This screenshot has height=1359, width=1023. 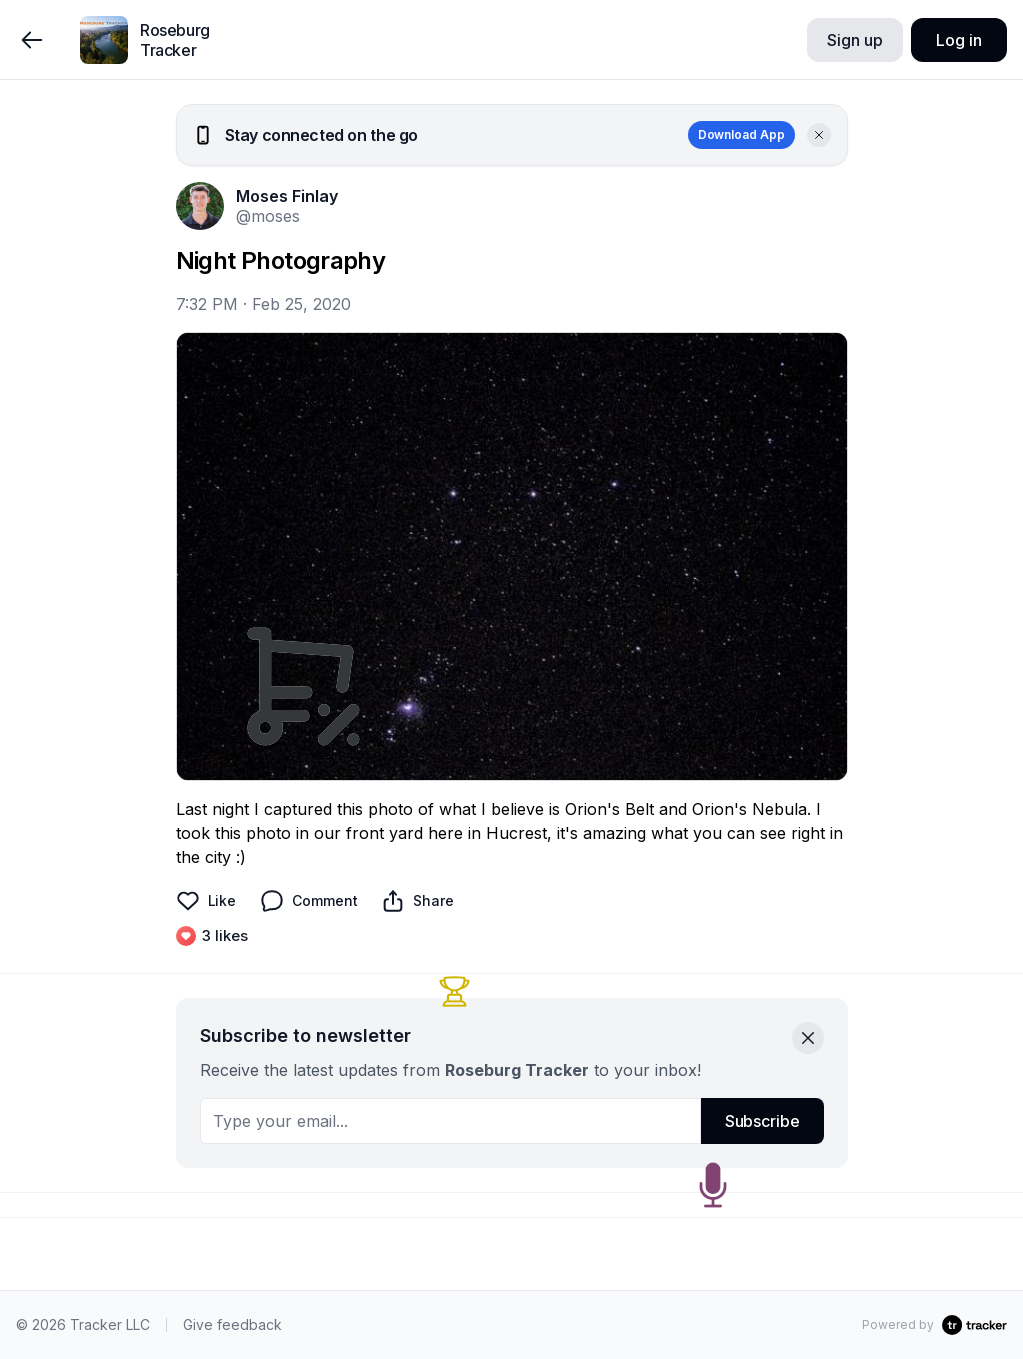 I want to click on view discounted items in your cart, so click(x=300, y=686).